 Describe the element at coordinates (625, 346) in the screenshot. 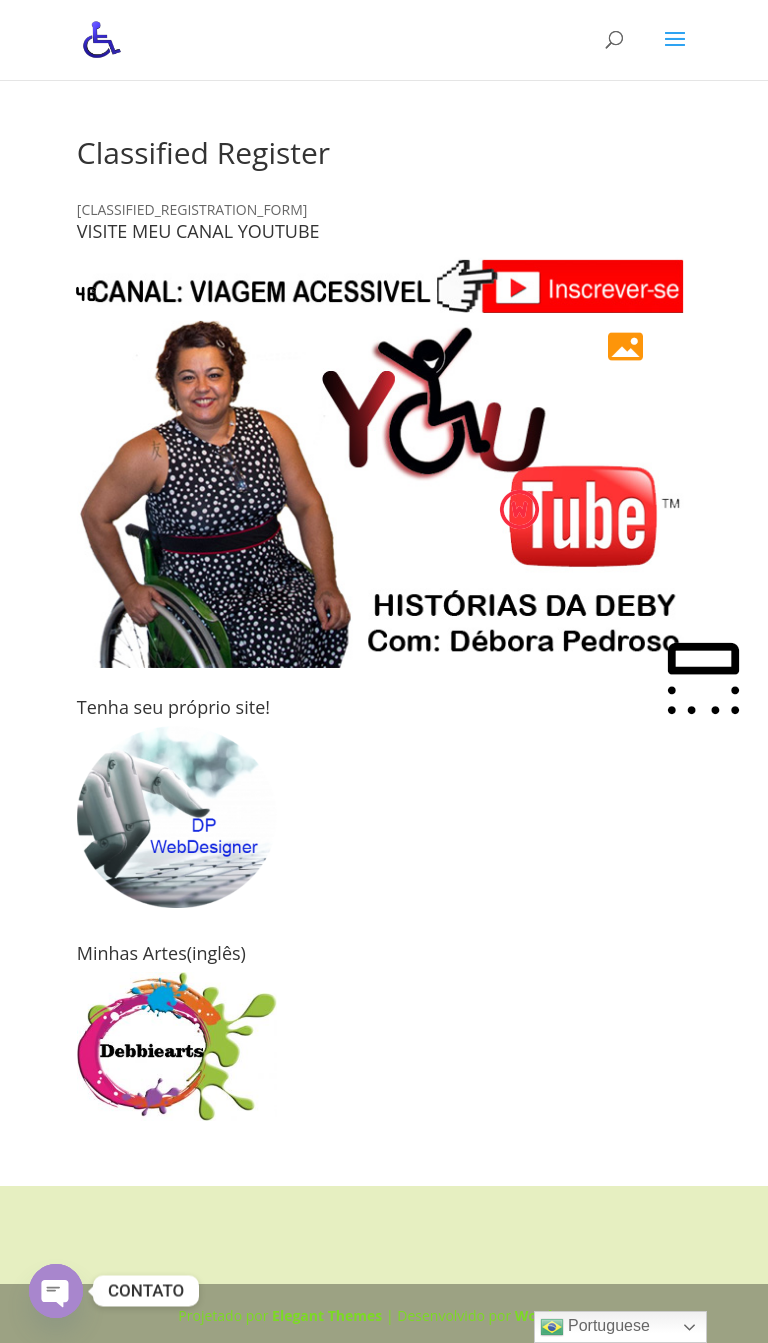

I see `view photos or images` at that location.